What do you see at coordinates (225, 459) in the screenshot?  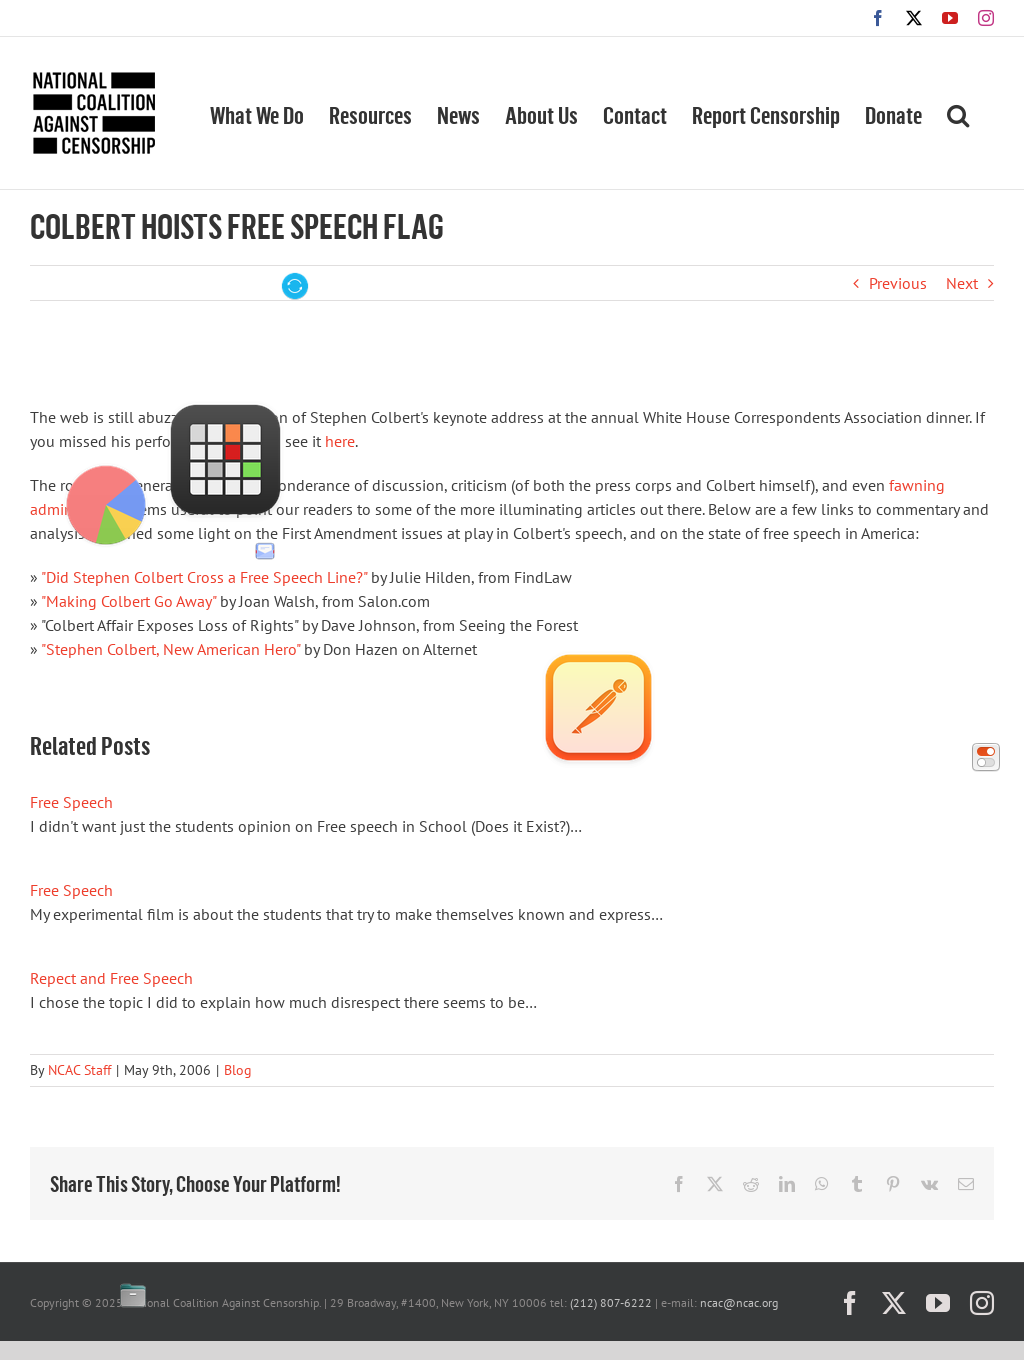 I see `open hitori puzzle game` at bounding box center [225, 459].